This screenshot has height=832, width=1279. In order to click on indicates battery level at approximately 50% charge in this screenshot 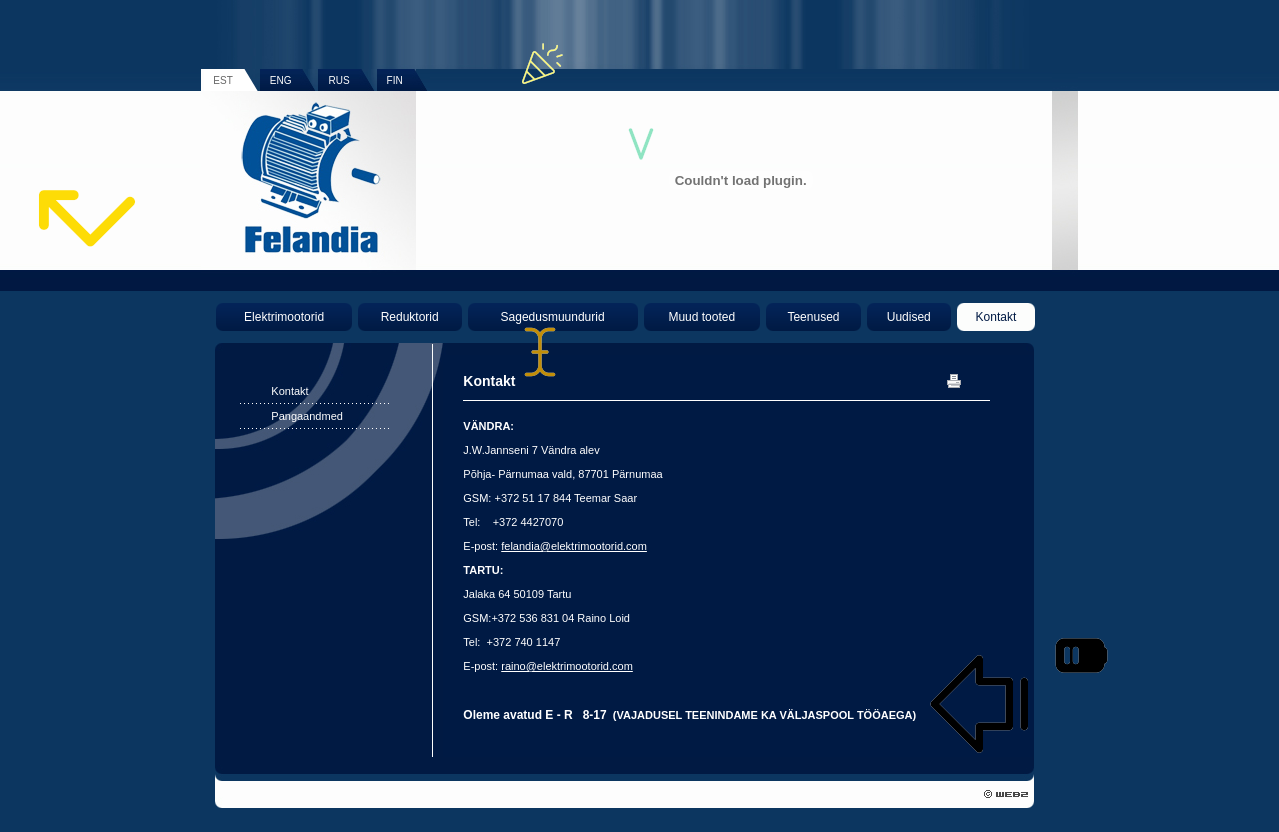, I will do `click(1081, 655)`.